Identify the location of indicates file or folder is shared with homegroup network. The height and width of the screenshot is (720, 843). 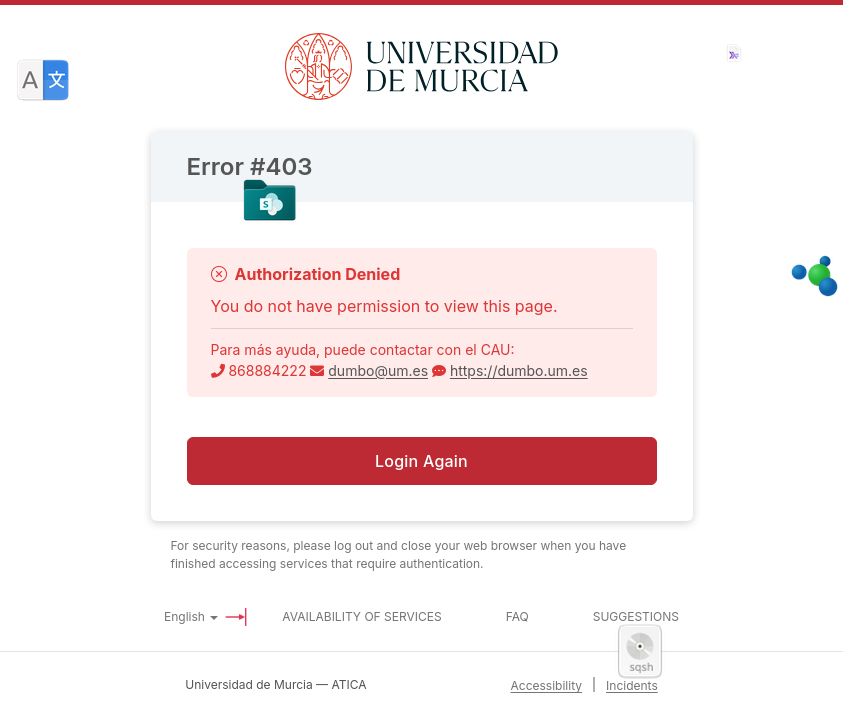
(814, 276).